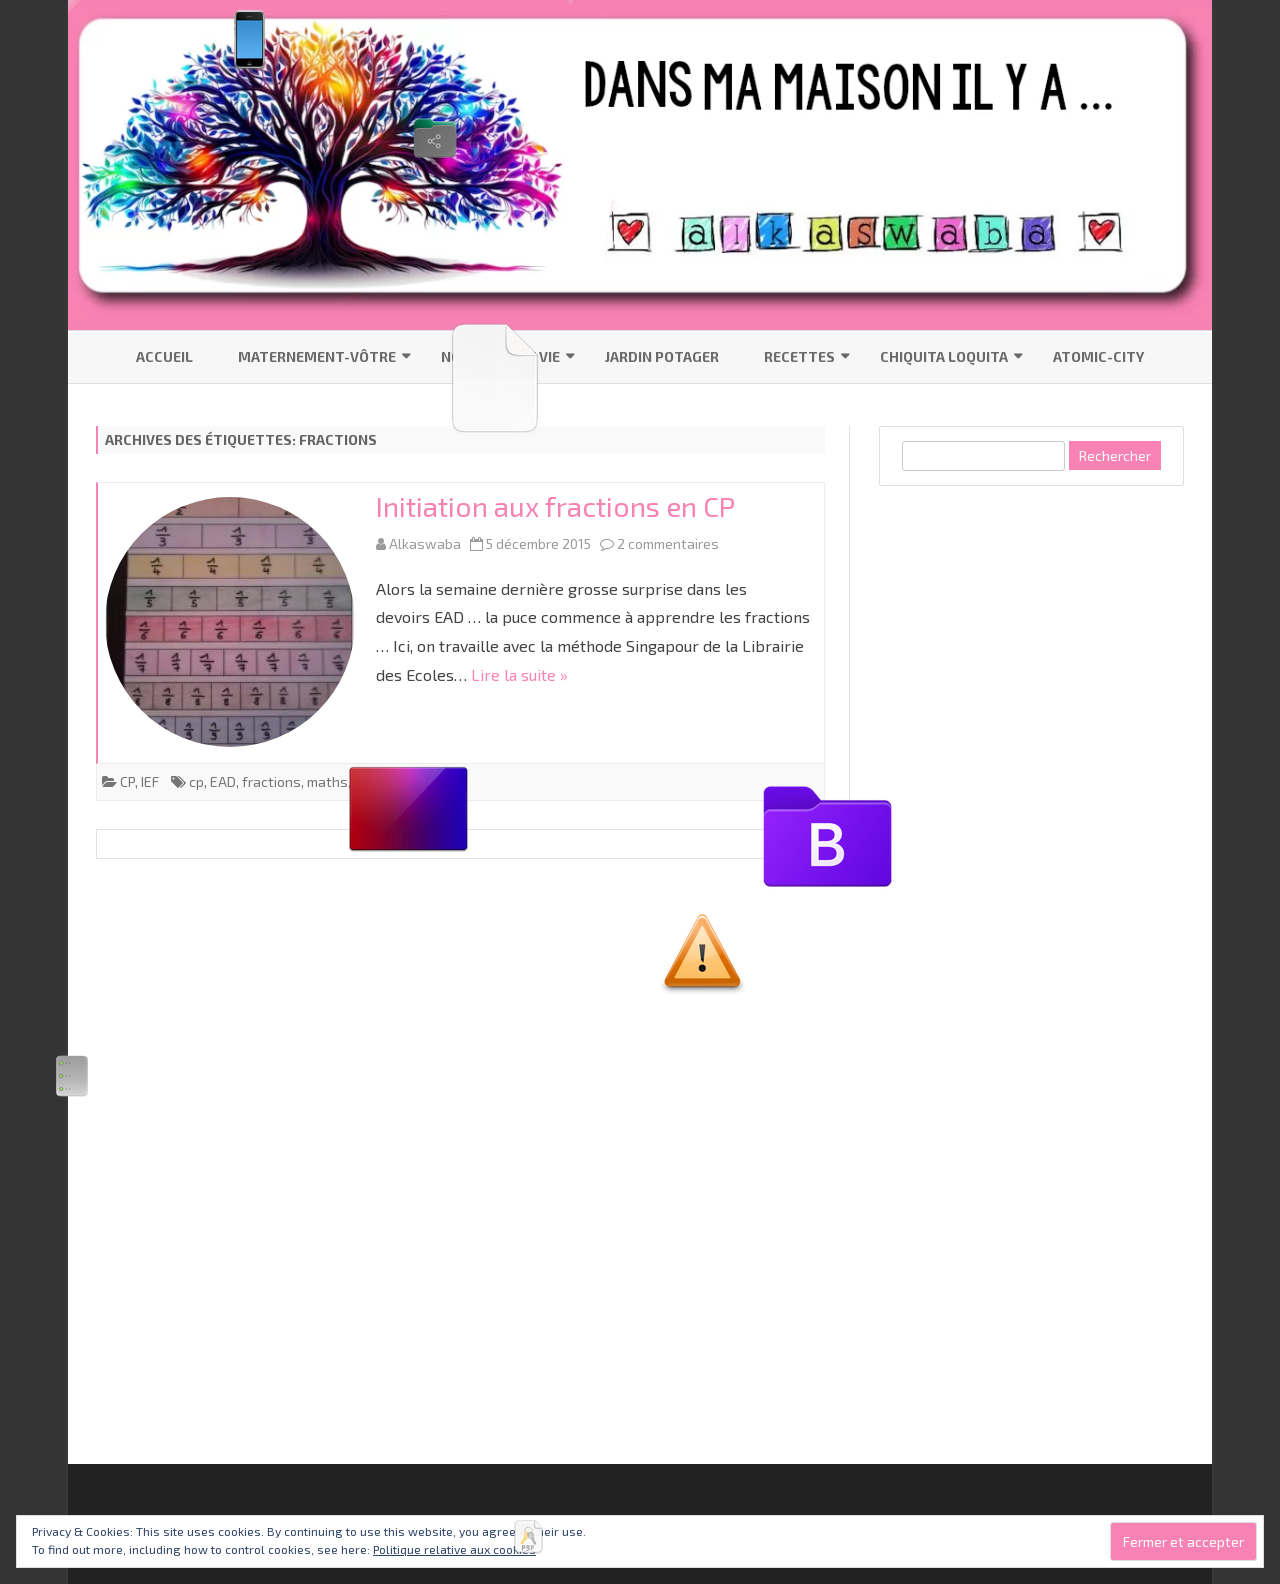  I want to click on connect or sync an iPhone device, so click(249, 39).